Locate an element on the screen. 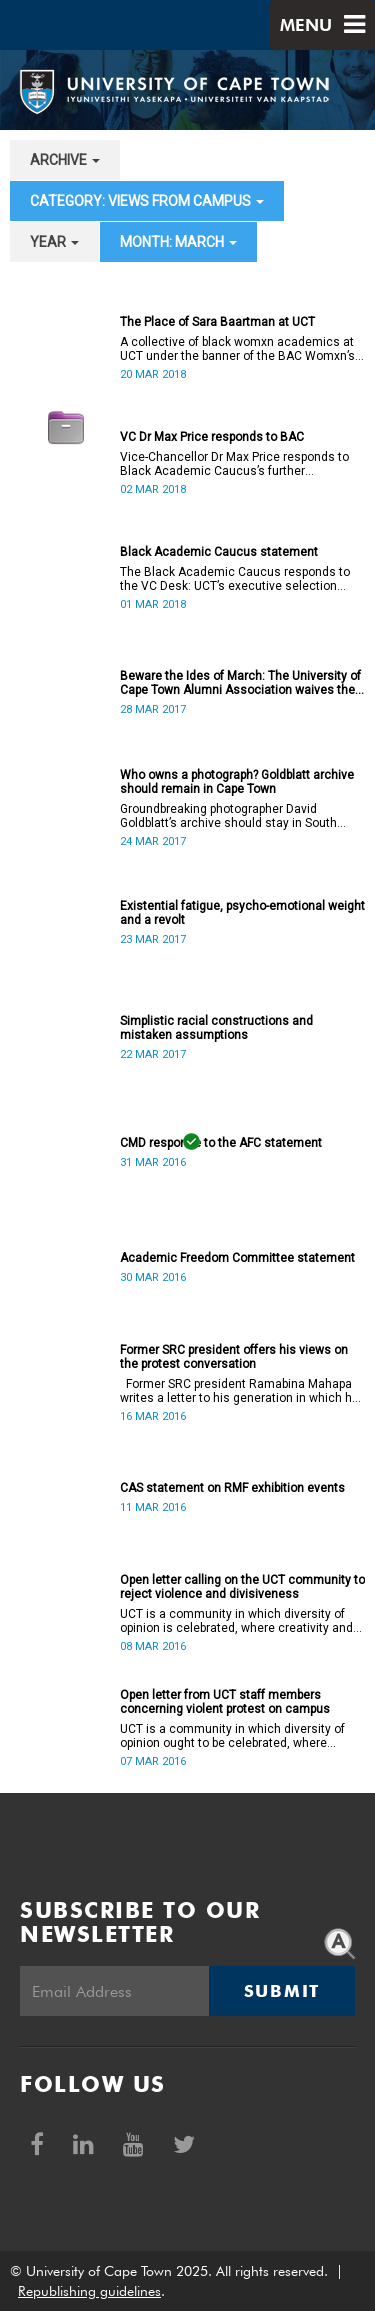  search for text or content is located at coordinates (340, 1944).